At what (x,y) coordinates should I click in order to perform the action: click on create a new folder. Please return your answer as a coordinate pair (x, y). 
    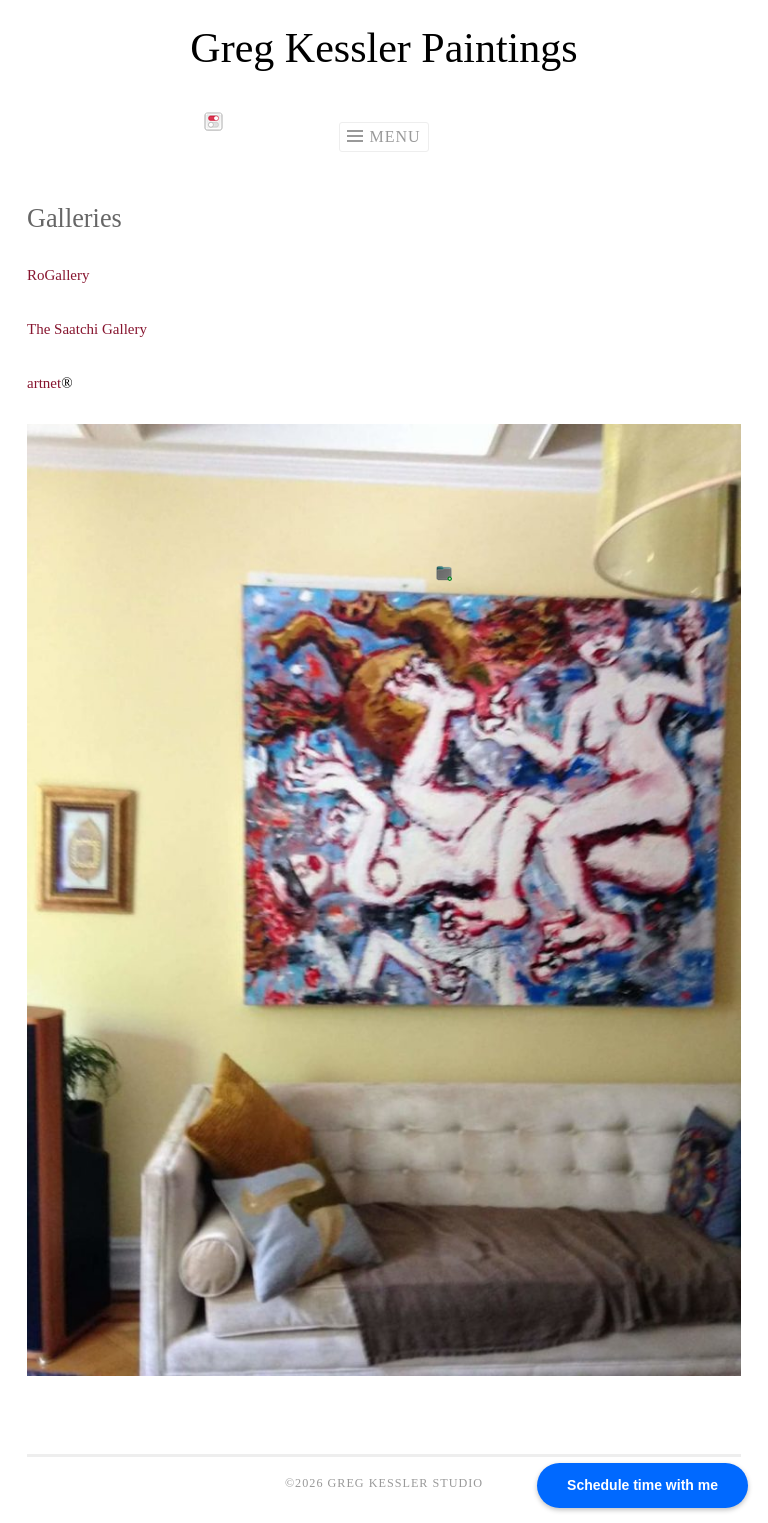
    Looking at the image, I should click on (444, 573).